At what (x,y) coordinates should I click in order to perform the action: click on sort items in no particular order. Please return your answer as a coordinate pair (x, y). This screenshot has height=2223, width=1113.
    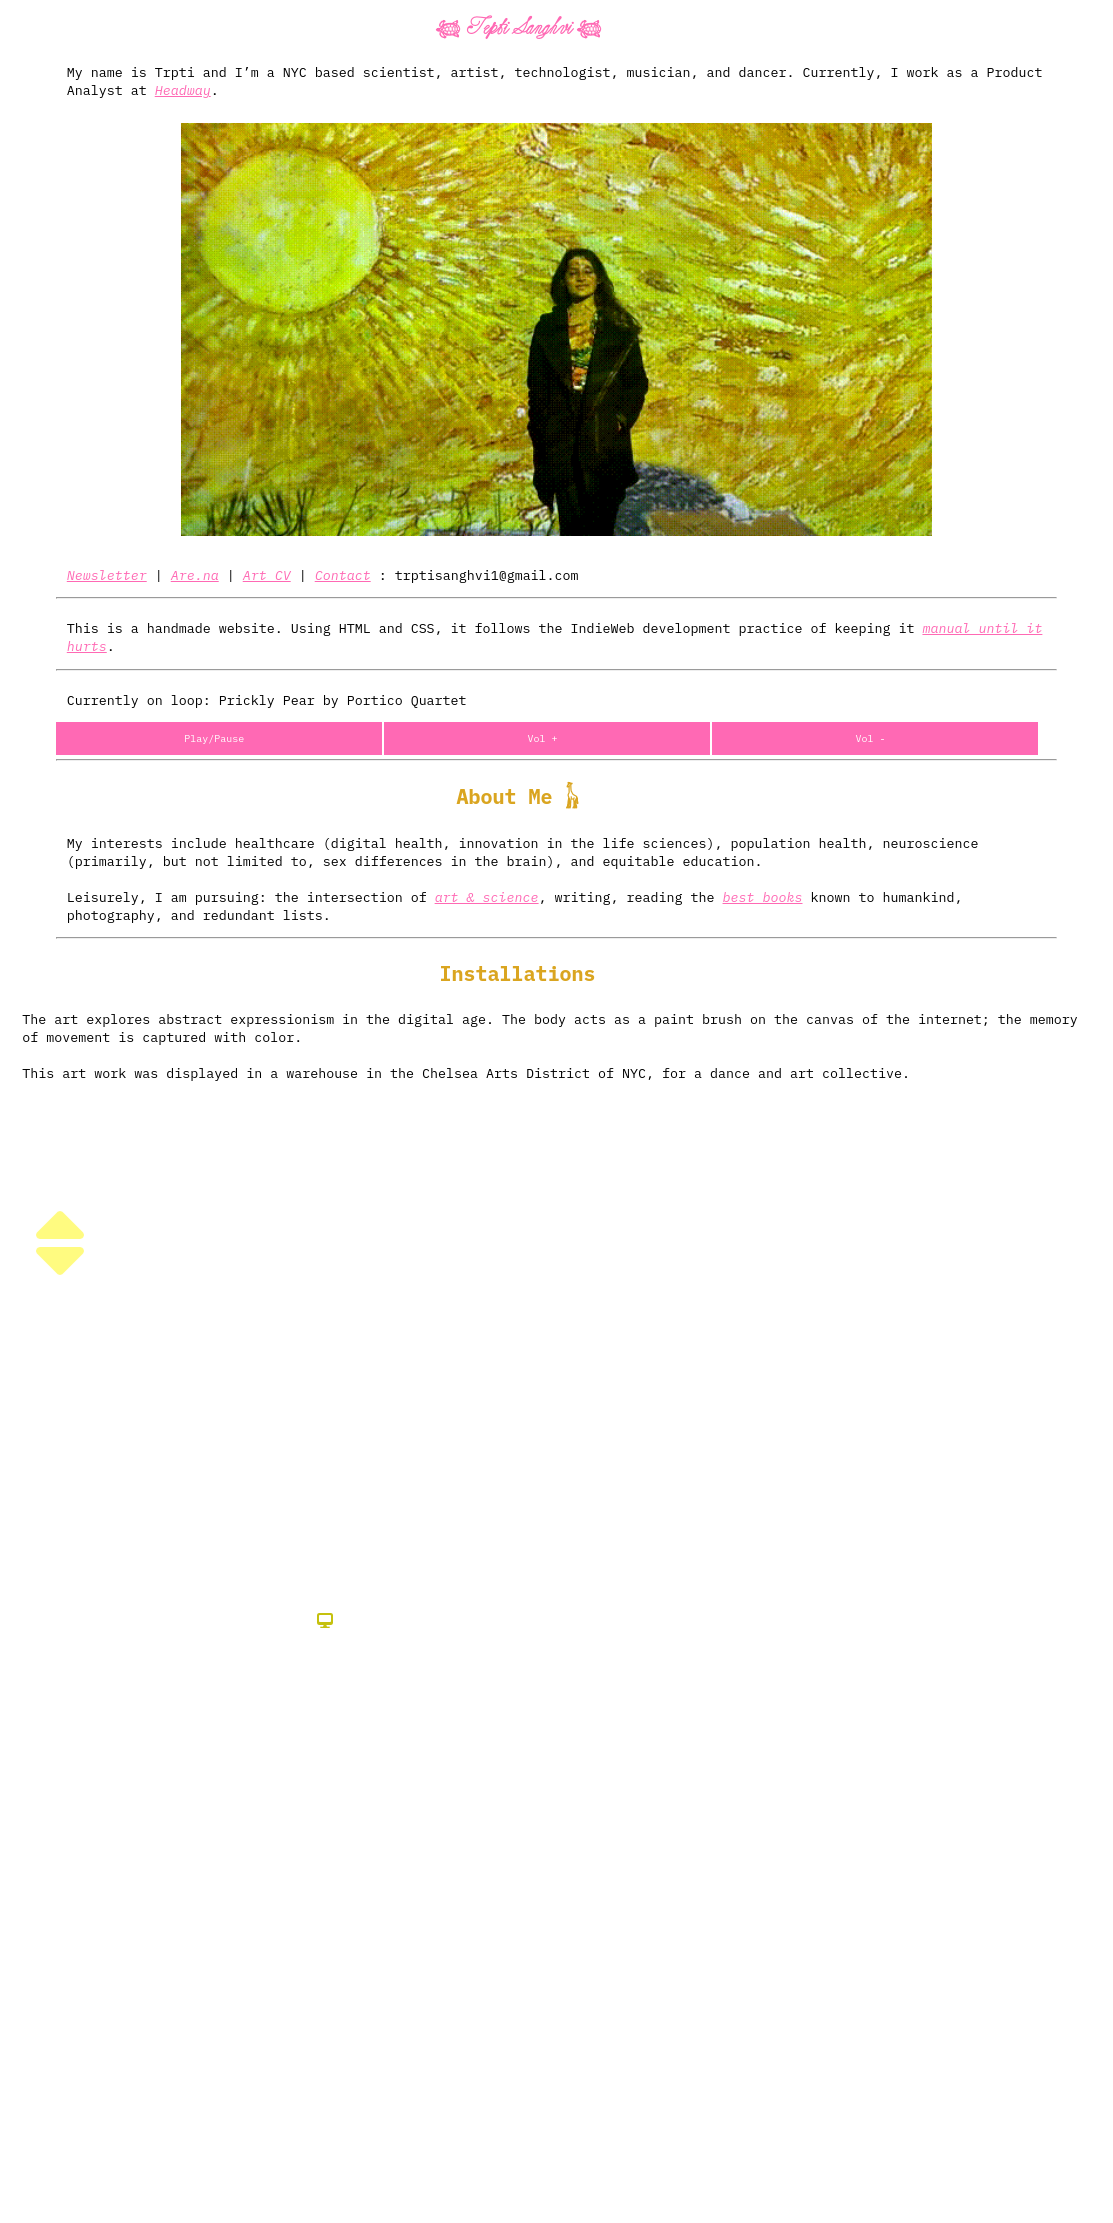
    Looking at the image, I should click on (60, 1243).